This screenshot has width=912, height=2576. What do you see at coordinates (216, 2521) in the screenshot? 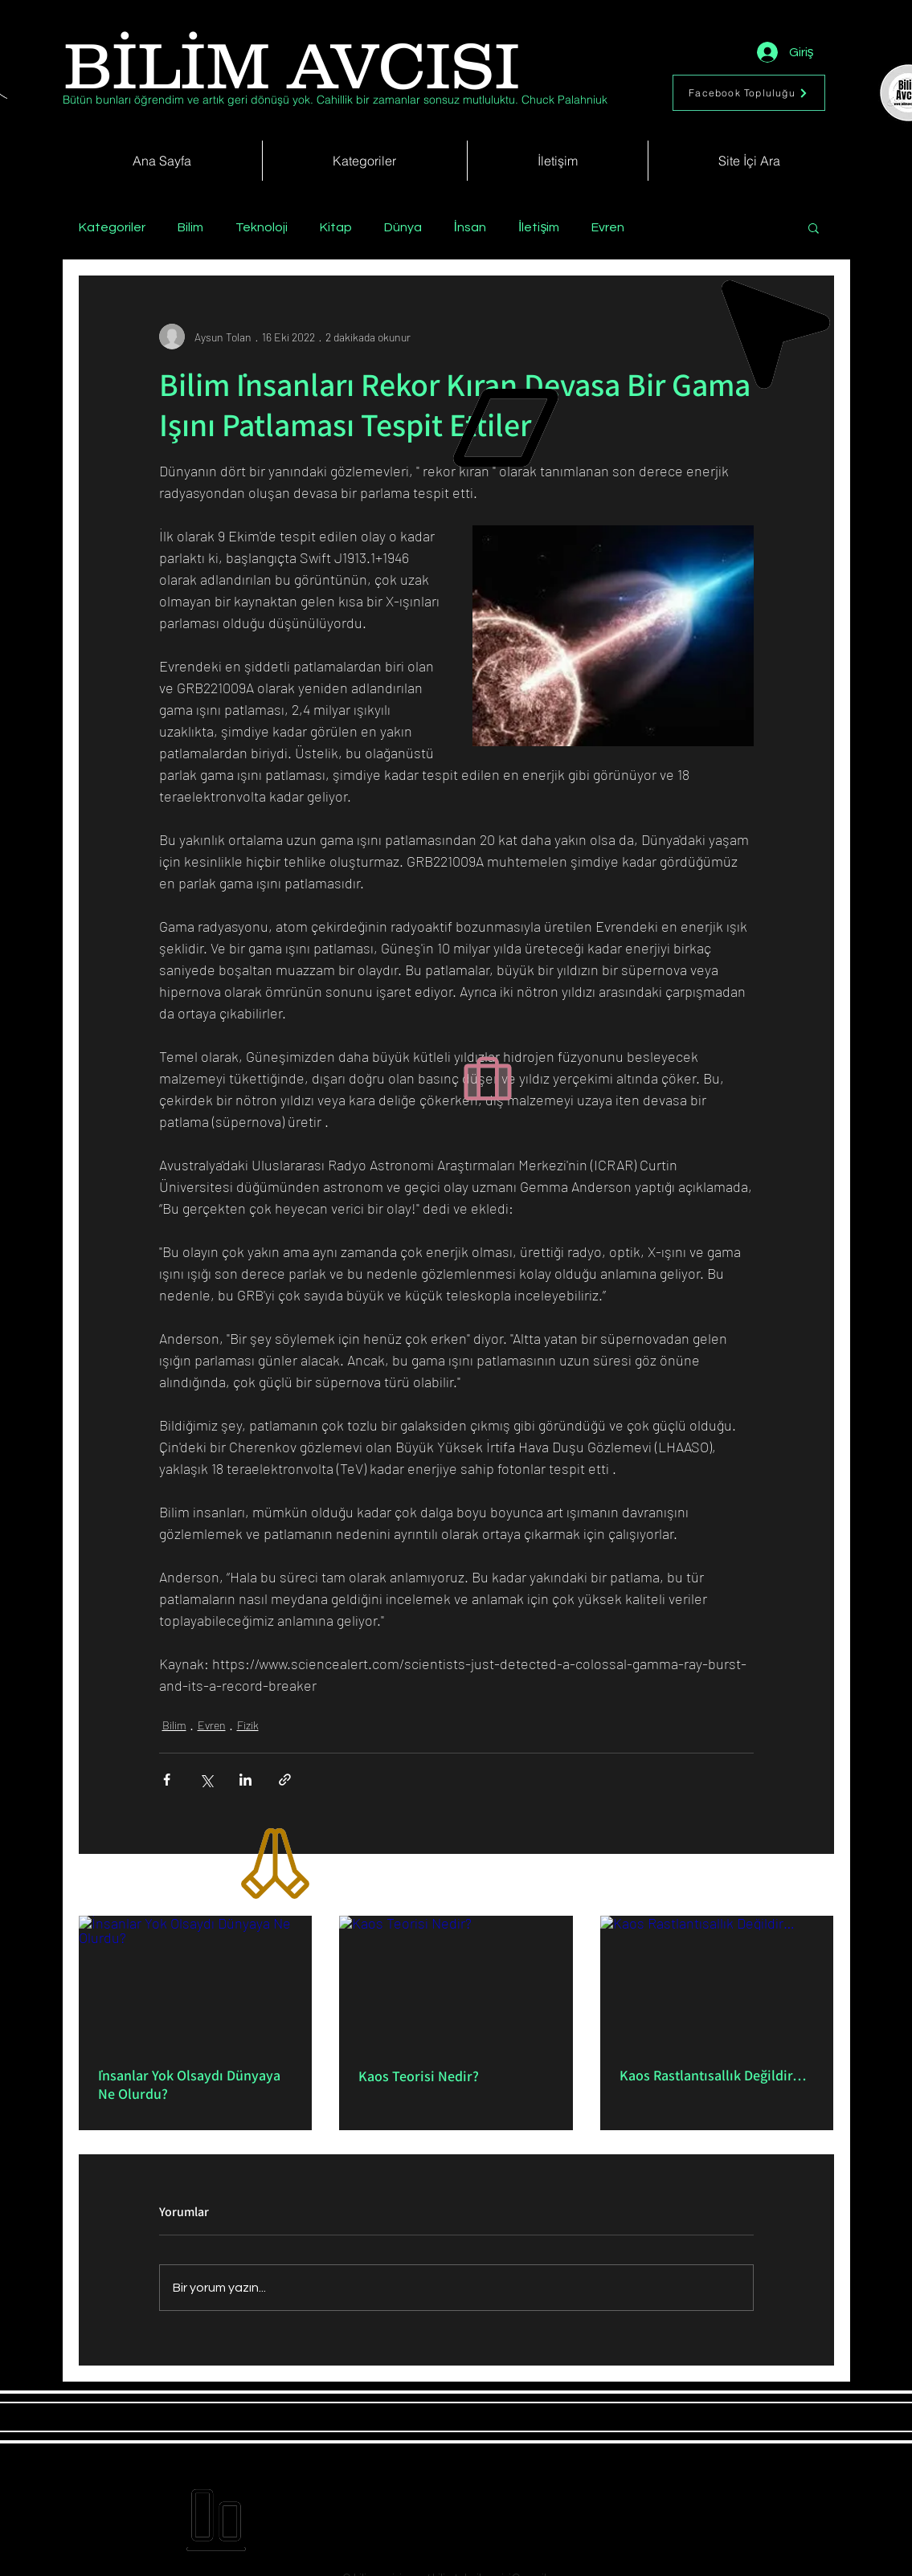
I see `align selected objects to the bottom edge` at bounding box center [216, 2521].